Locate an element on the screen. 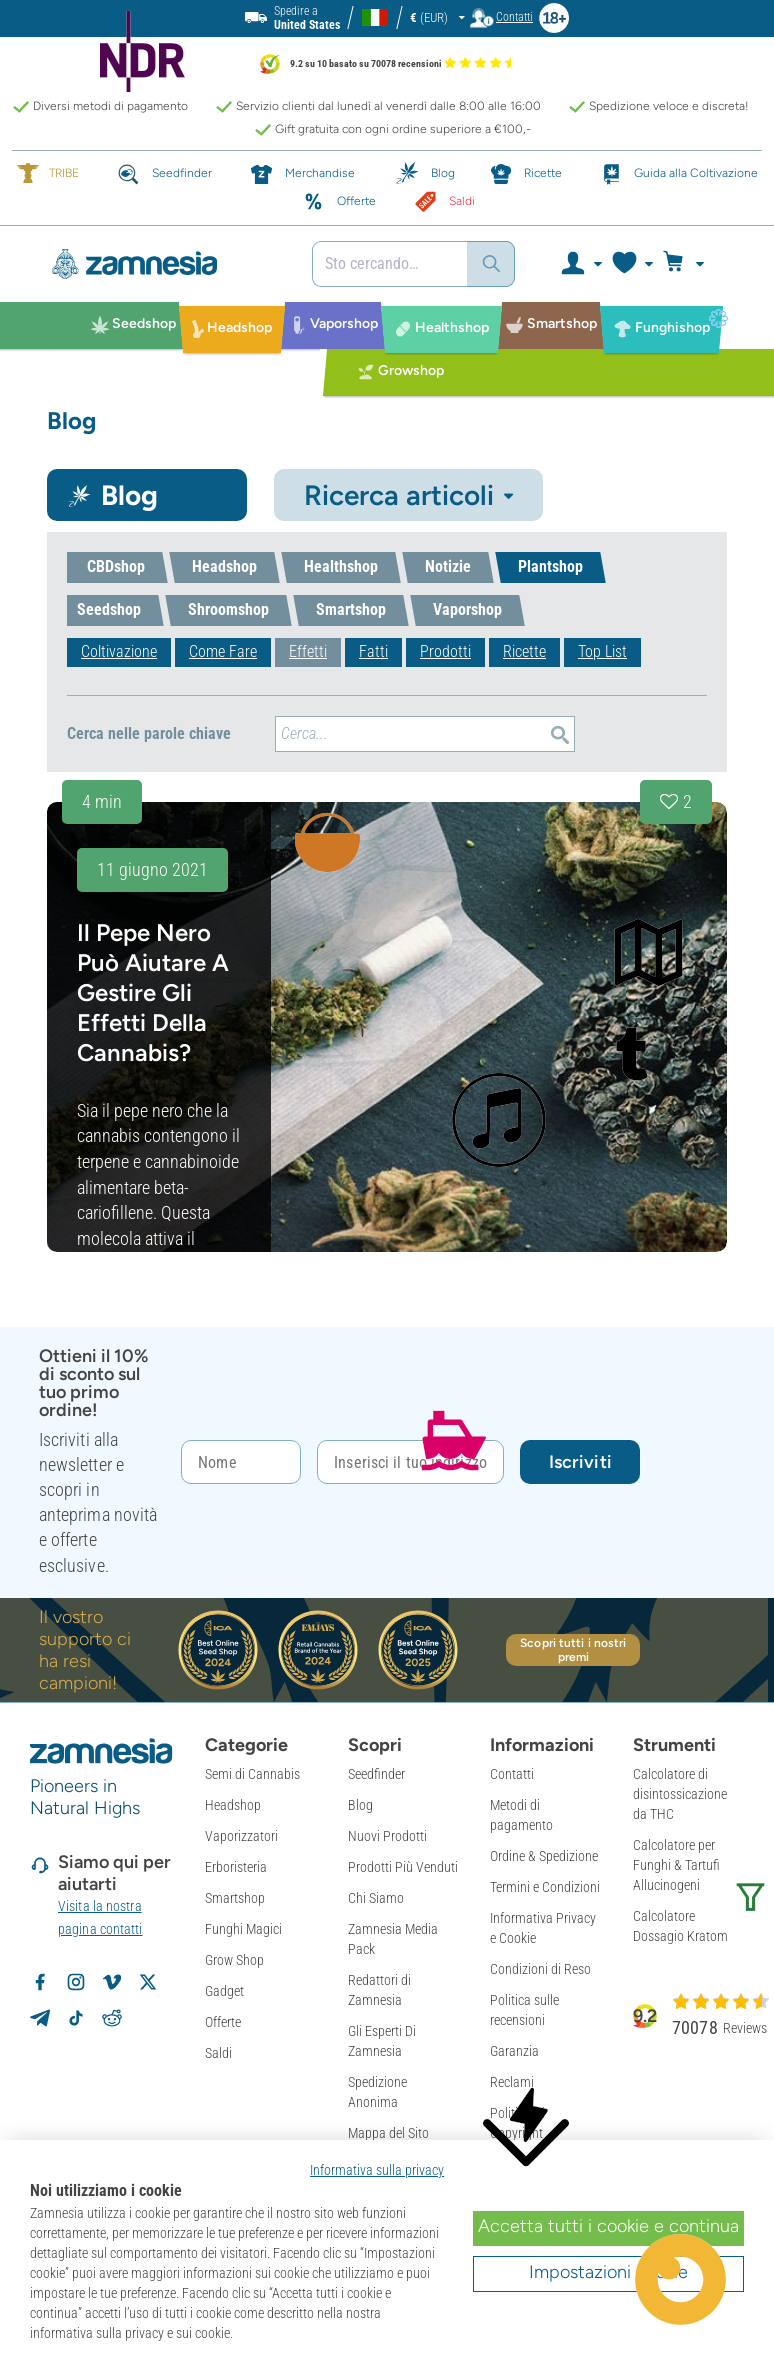 The width and height of the screenshot is (774, 2363). NDR (Norddeutscher Rundfunk) brand logo is located at coordinates (142, 51).